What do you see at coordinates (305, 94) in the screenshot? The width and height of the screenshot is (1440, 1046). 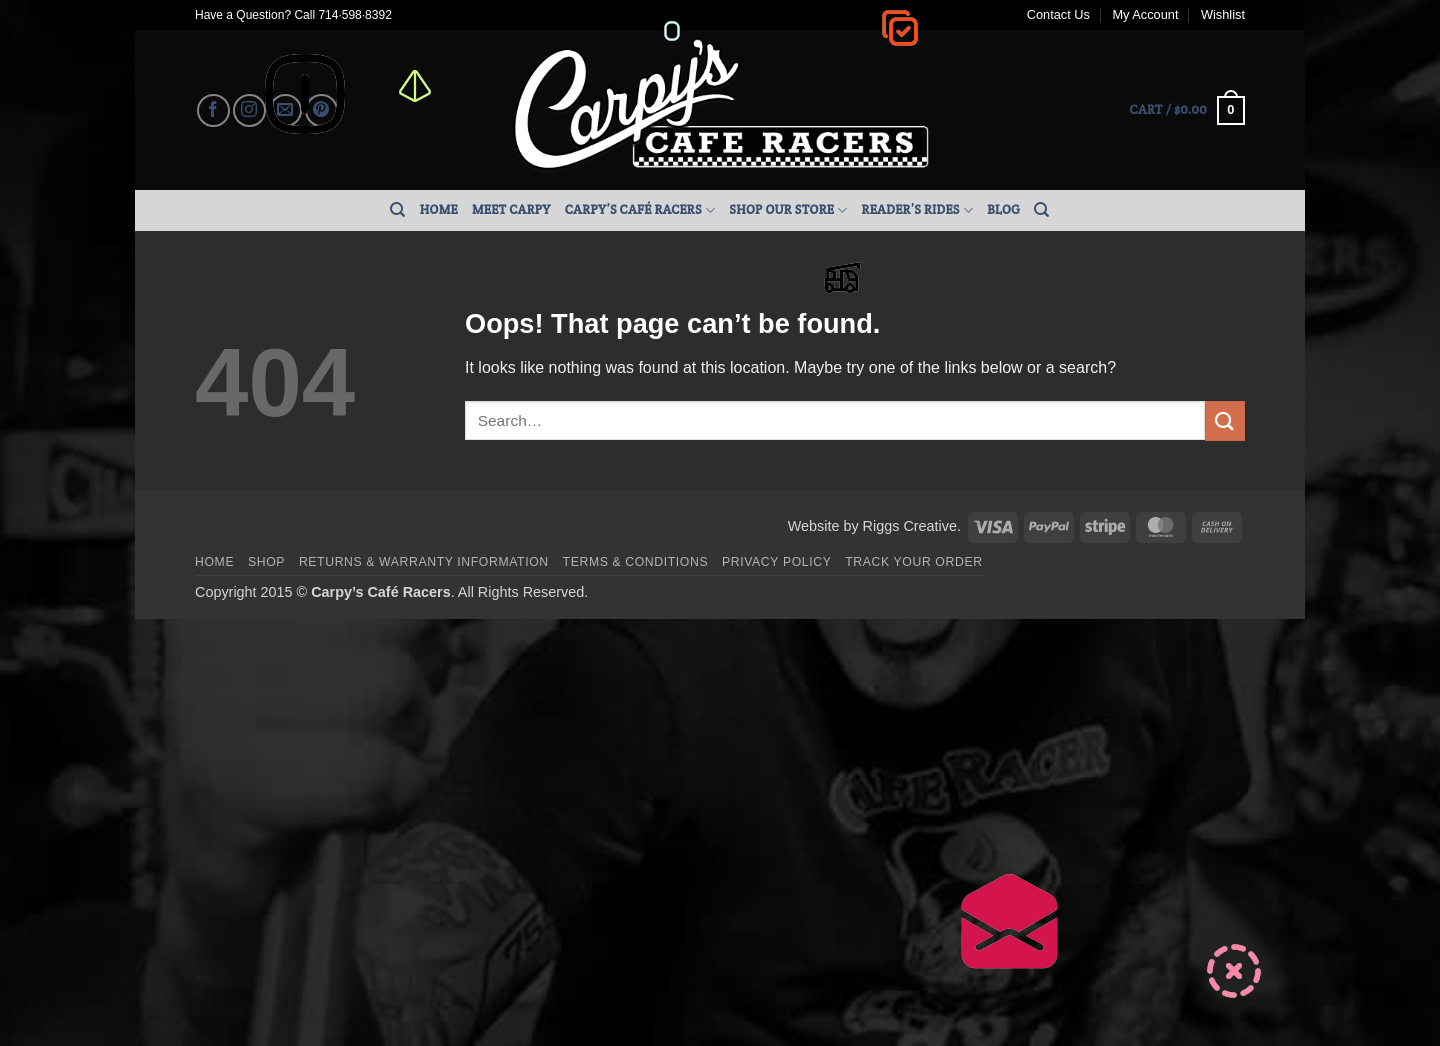 I see `view more information or details` at bounding box center [305, 94].